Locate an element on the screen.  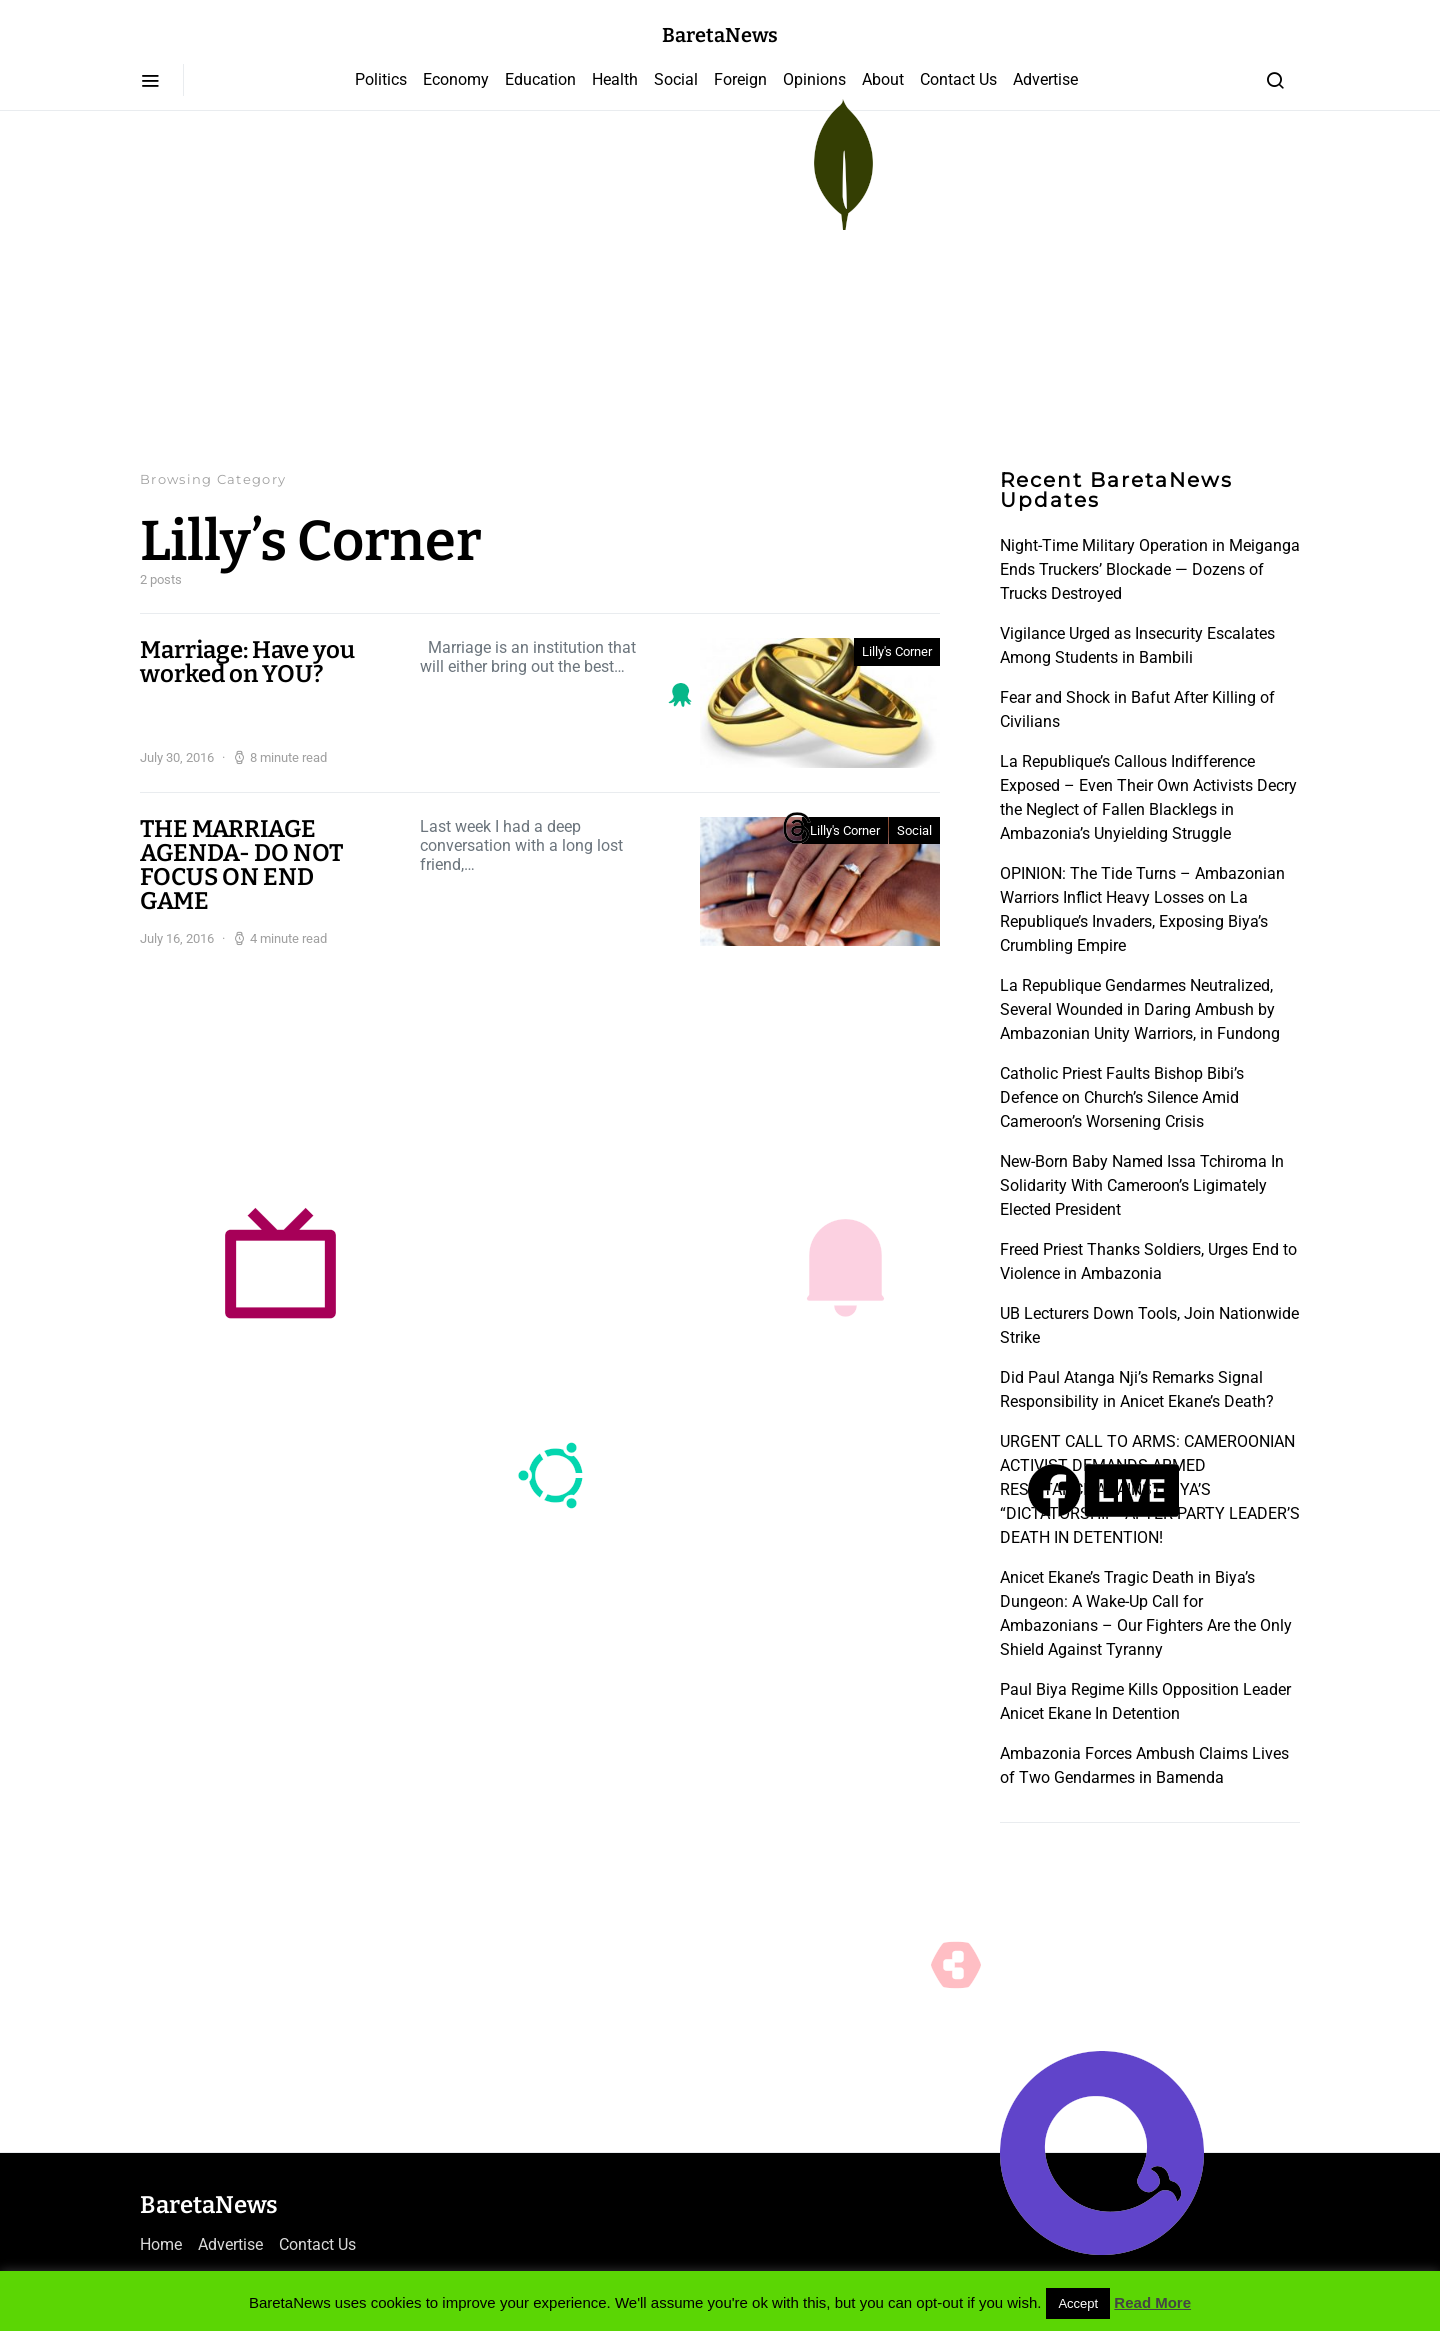
Octopus Deploy logo is located at coordinates (680, 695).